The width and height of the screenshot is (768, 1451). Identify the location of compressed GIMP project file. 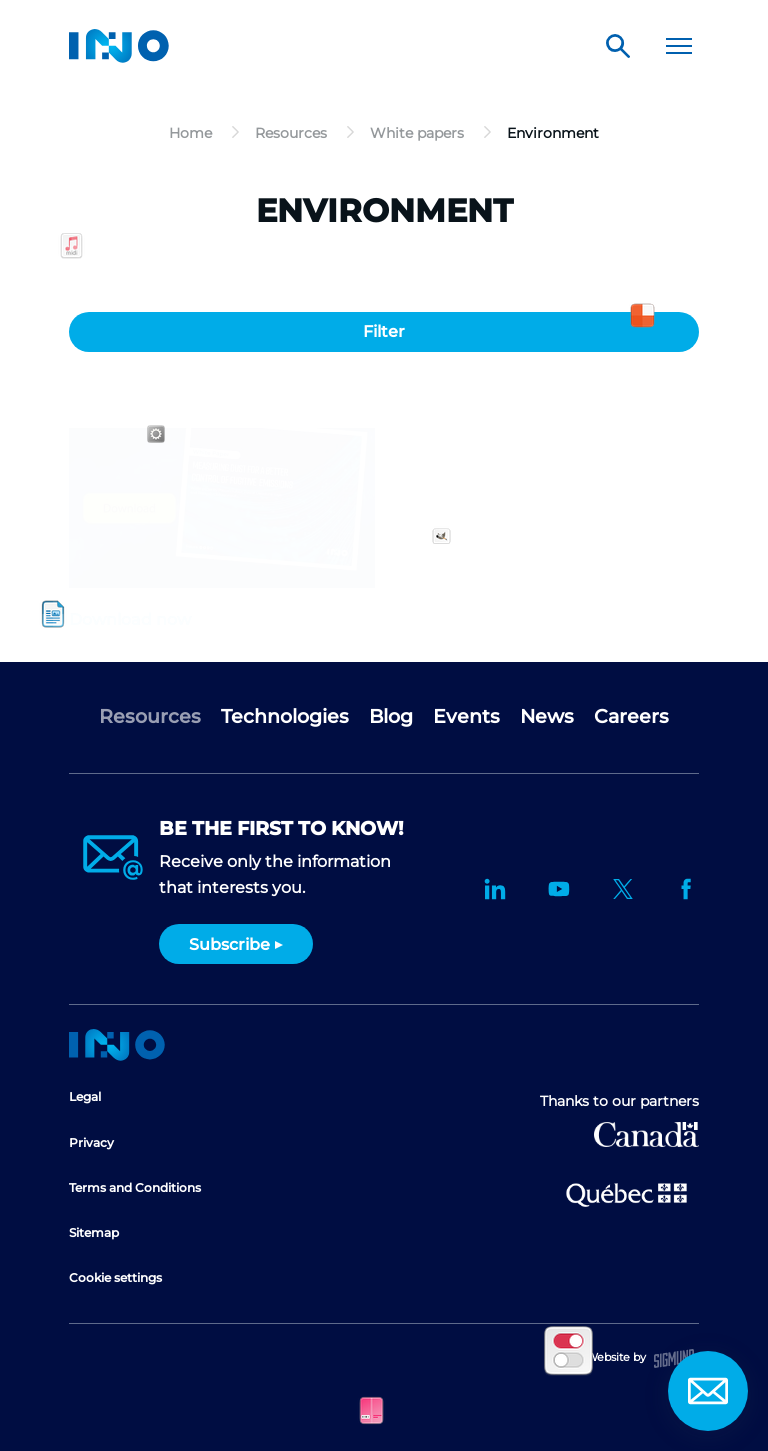
(441, 535).